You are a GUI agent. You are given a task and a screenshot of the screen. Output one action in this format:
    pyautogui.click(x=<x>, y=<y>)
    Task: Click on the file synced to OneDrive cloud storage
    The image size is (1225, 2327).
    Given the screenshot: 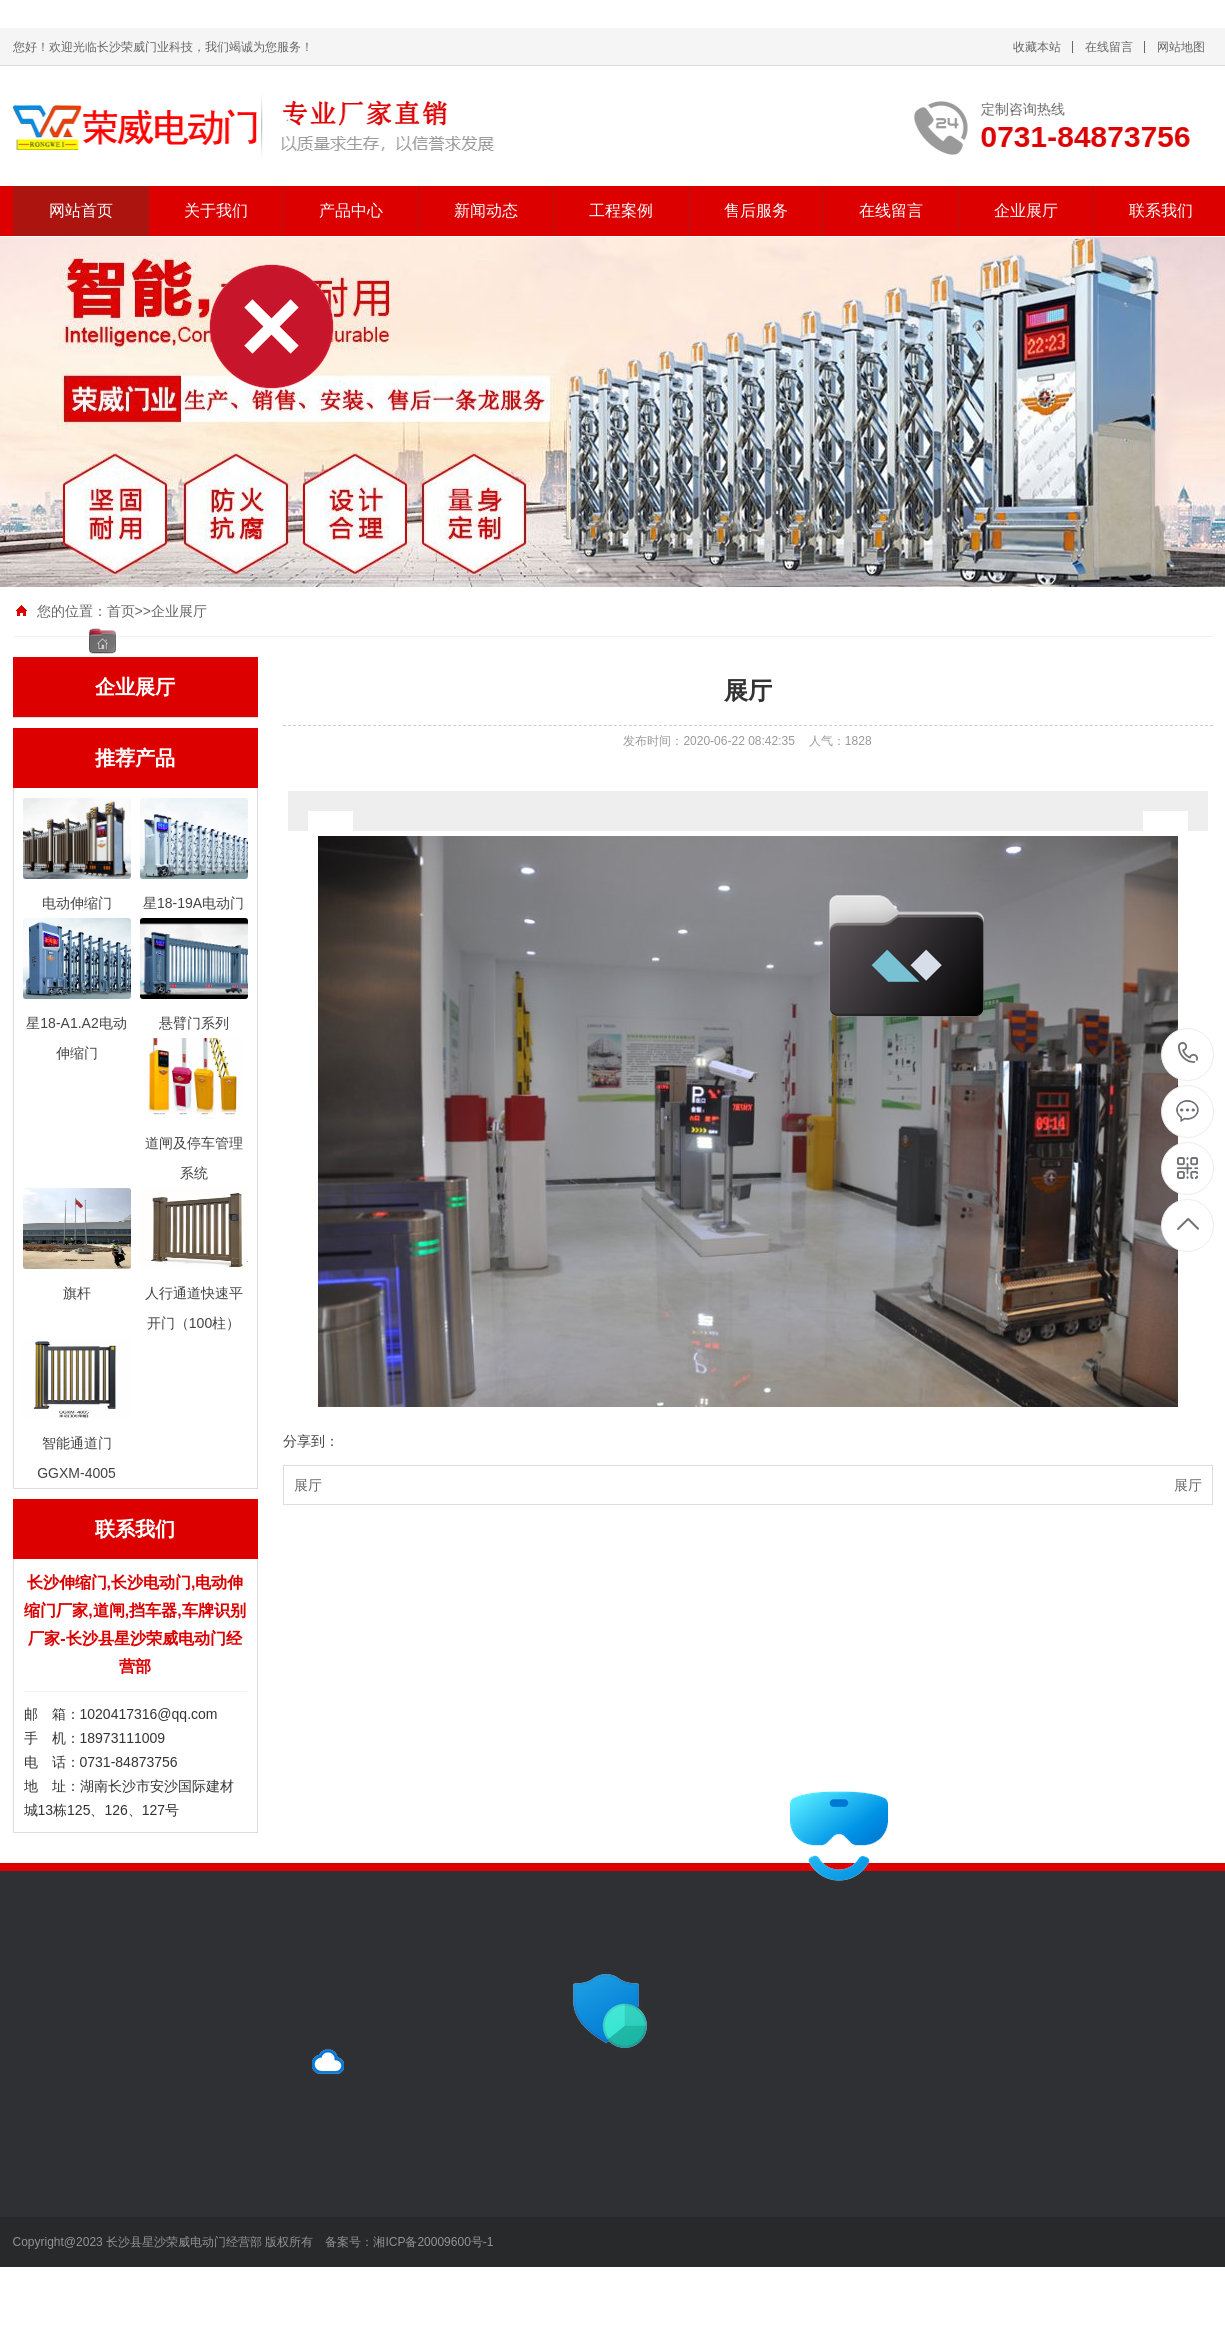 What is the action you would take?
    pyautogui.click(x=328, y=2063)
    